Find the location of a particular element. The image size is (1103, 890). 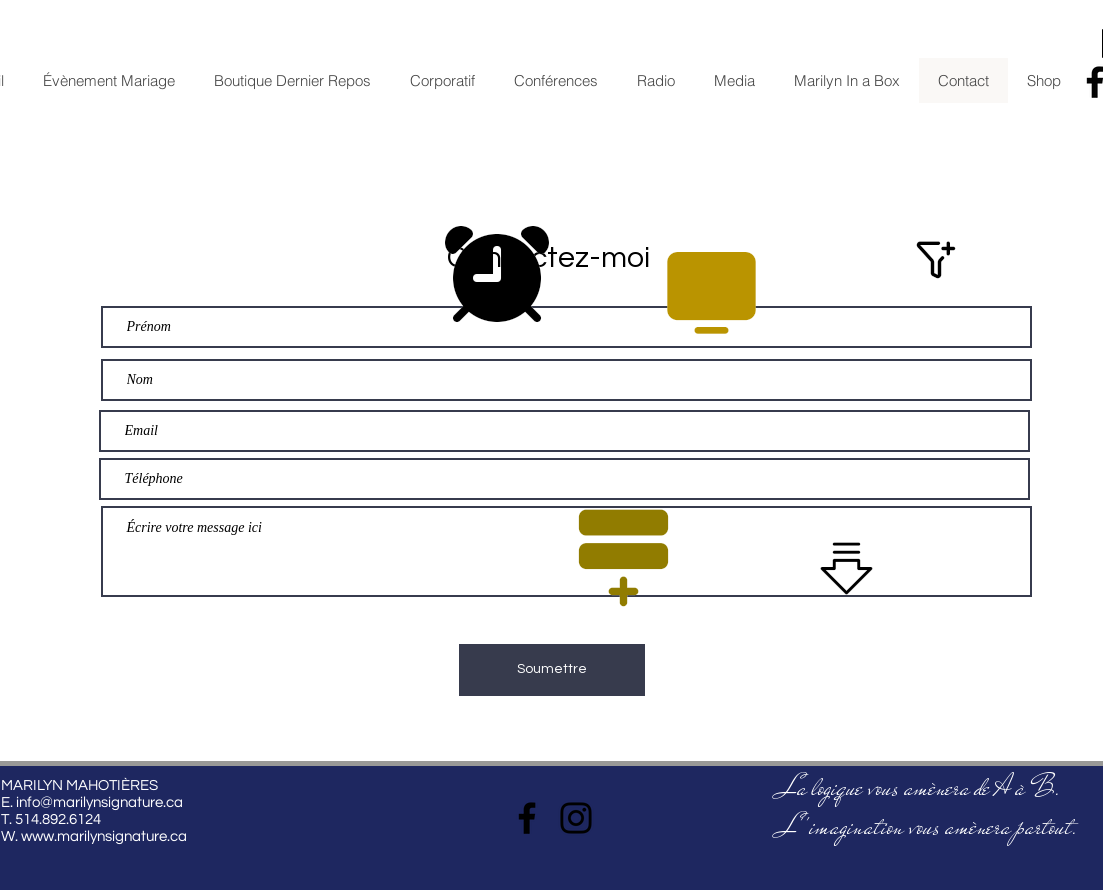

add a new filter is located at coordinates (936, 259).